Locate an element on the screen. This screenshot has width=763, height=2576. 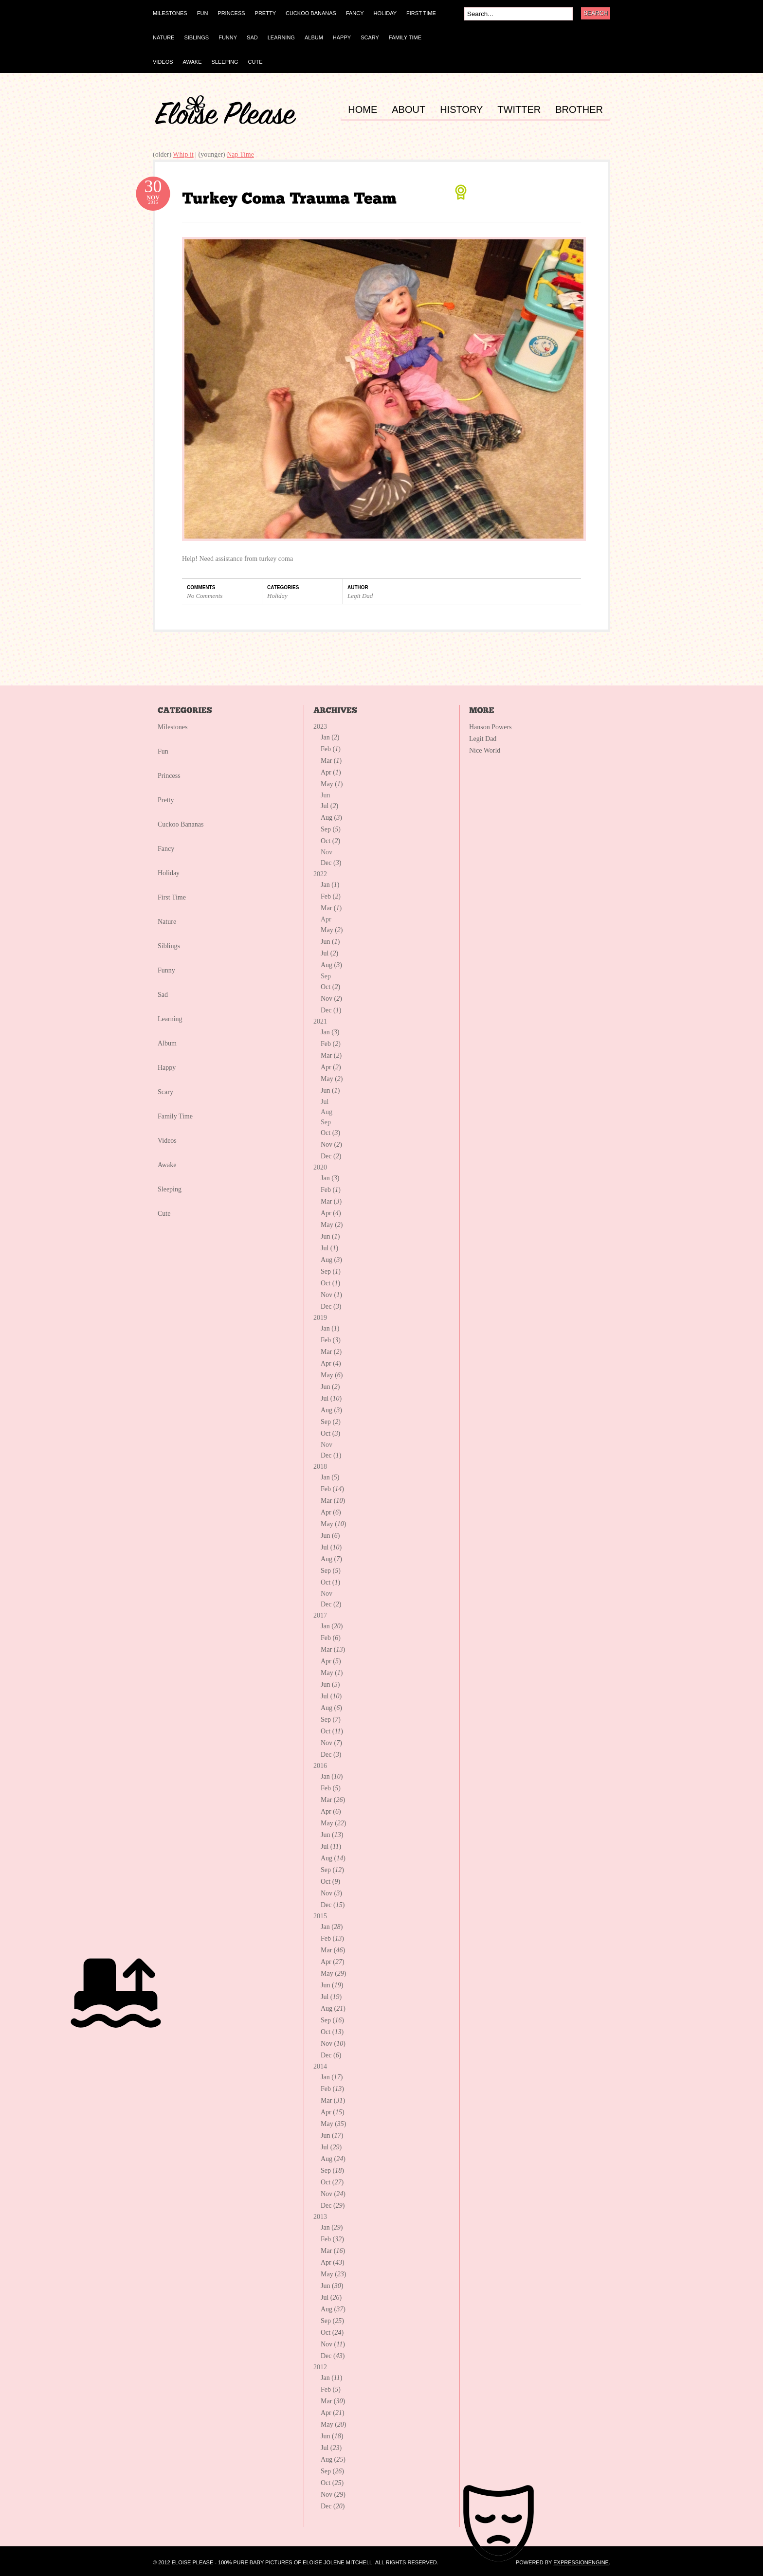
indicates sad or negative mood/emotion is located at coordinates (498, 2520).